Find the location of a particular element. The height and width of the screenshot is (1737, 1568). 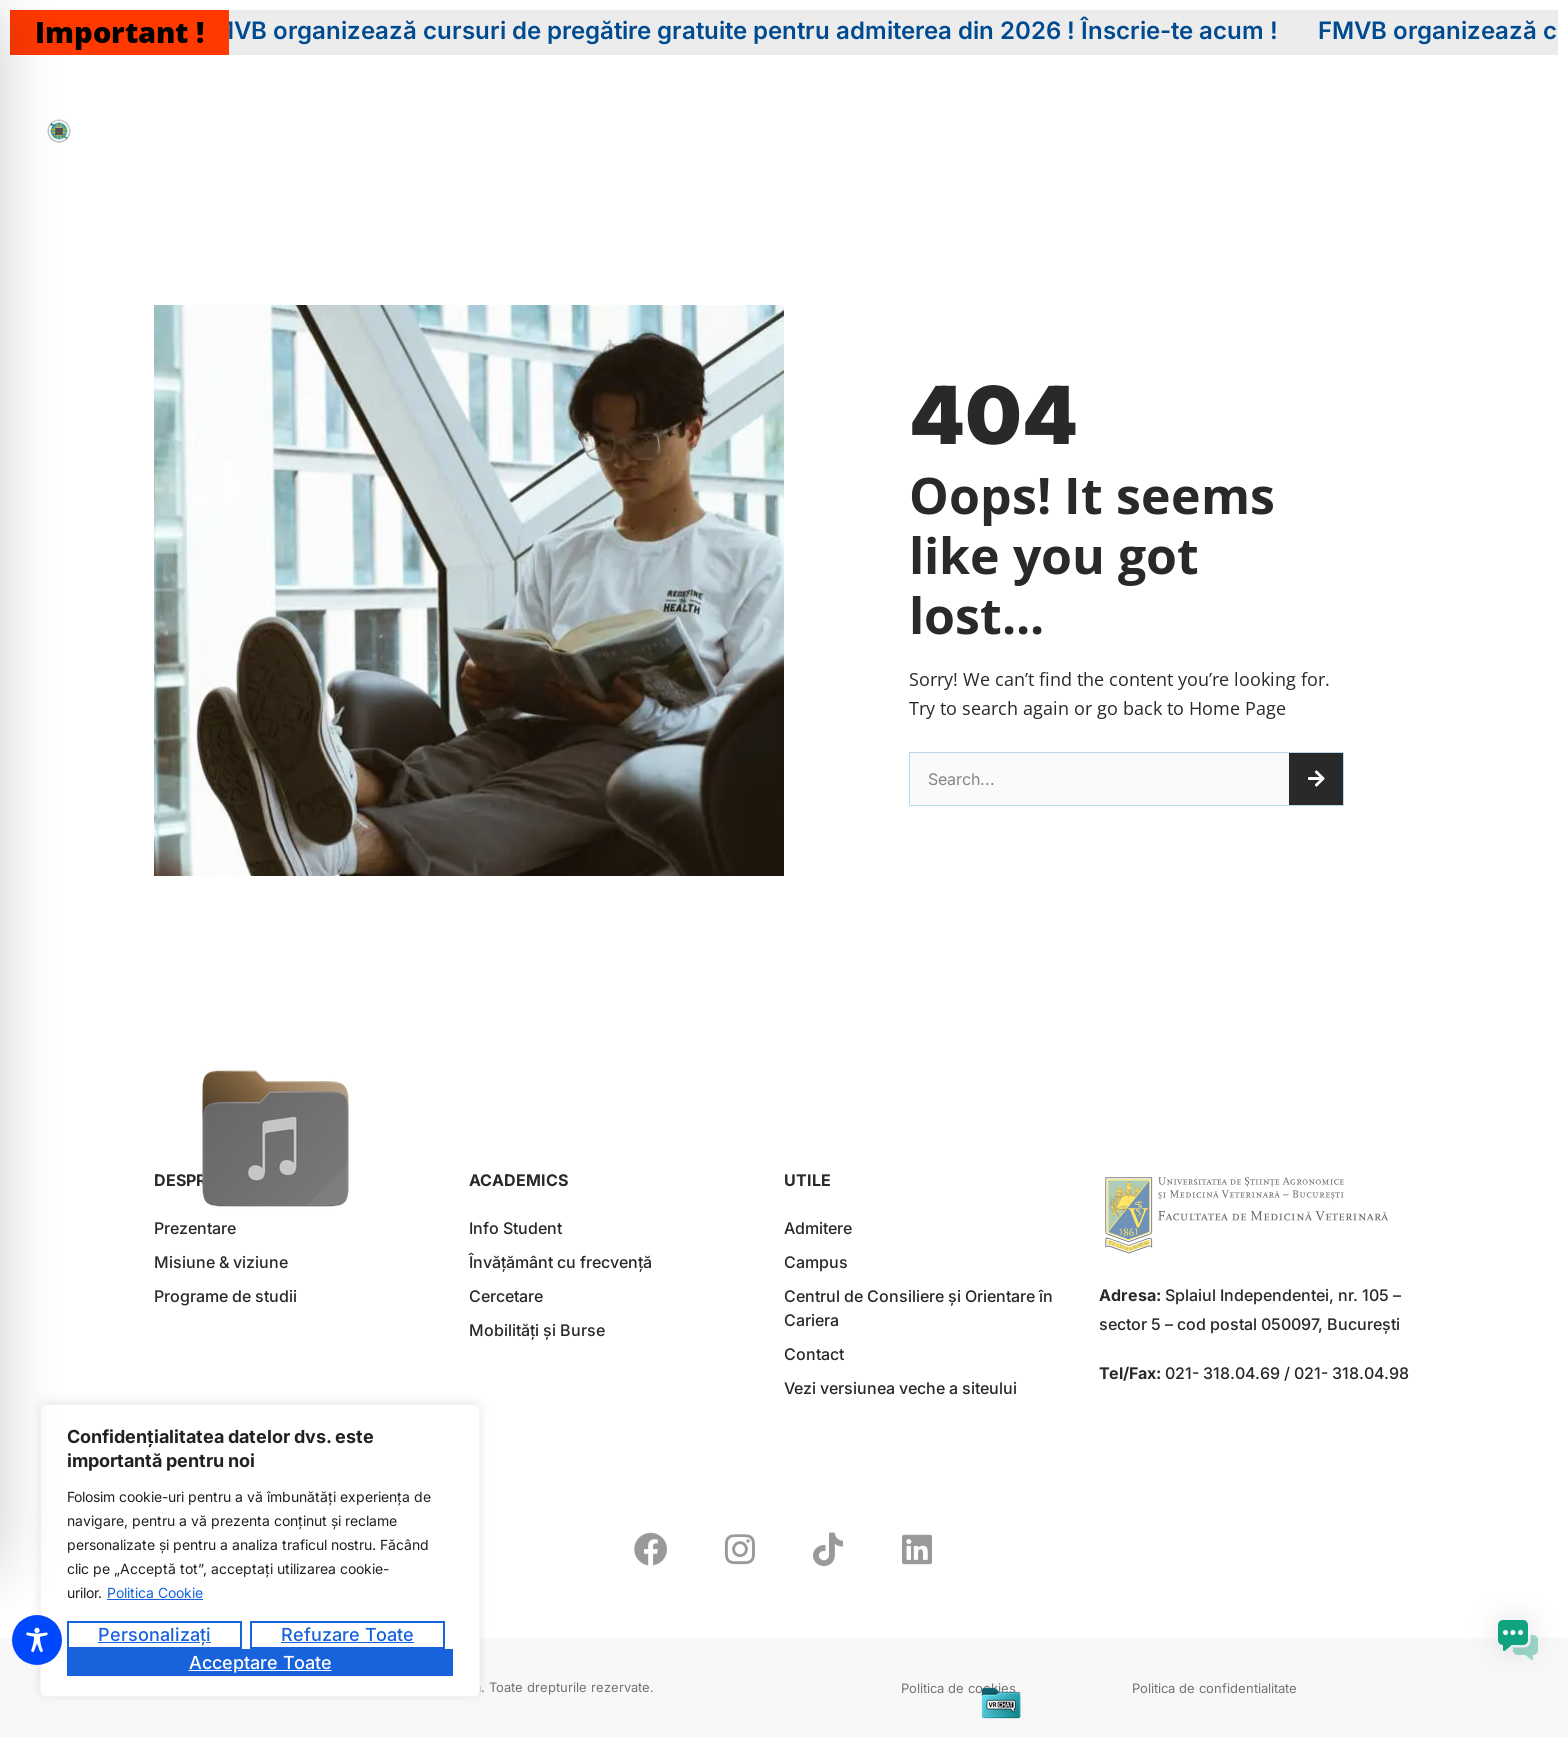

open vrchat files folder is located at coordinates (1001, 1704).